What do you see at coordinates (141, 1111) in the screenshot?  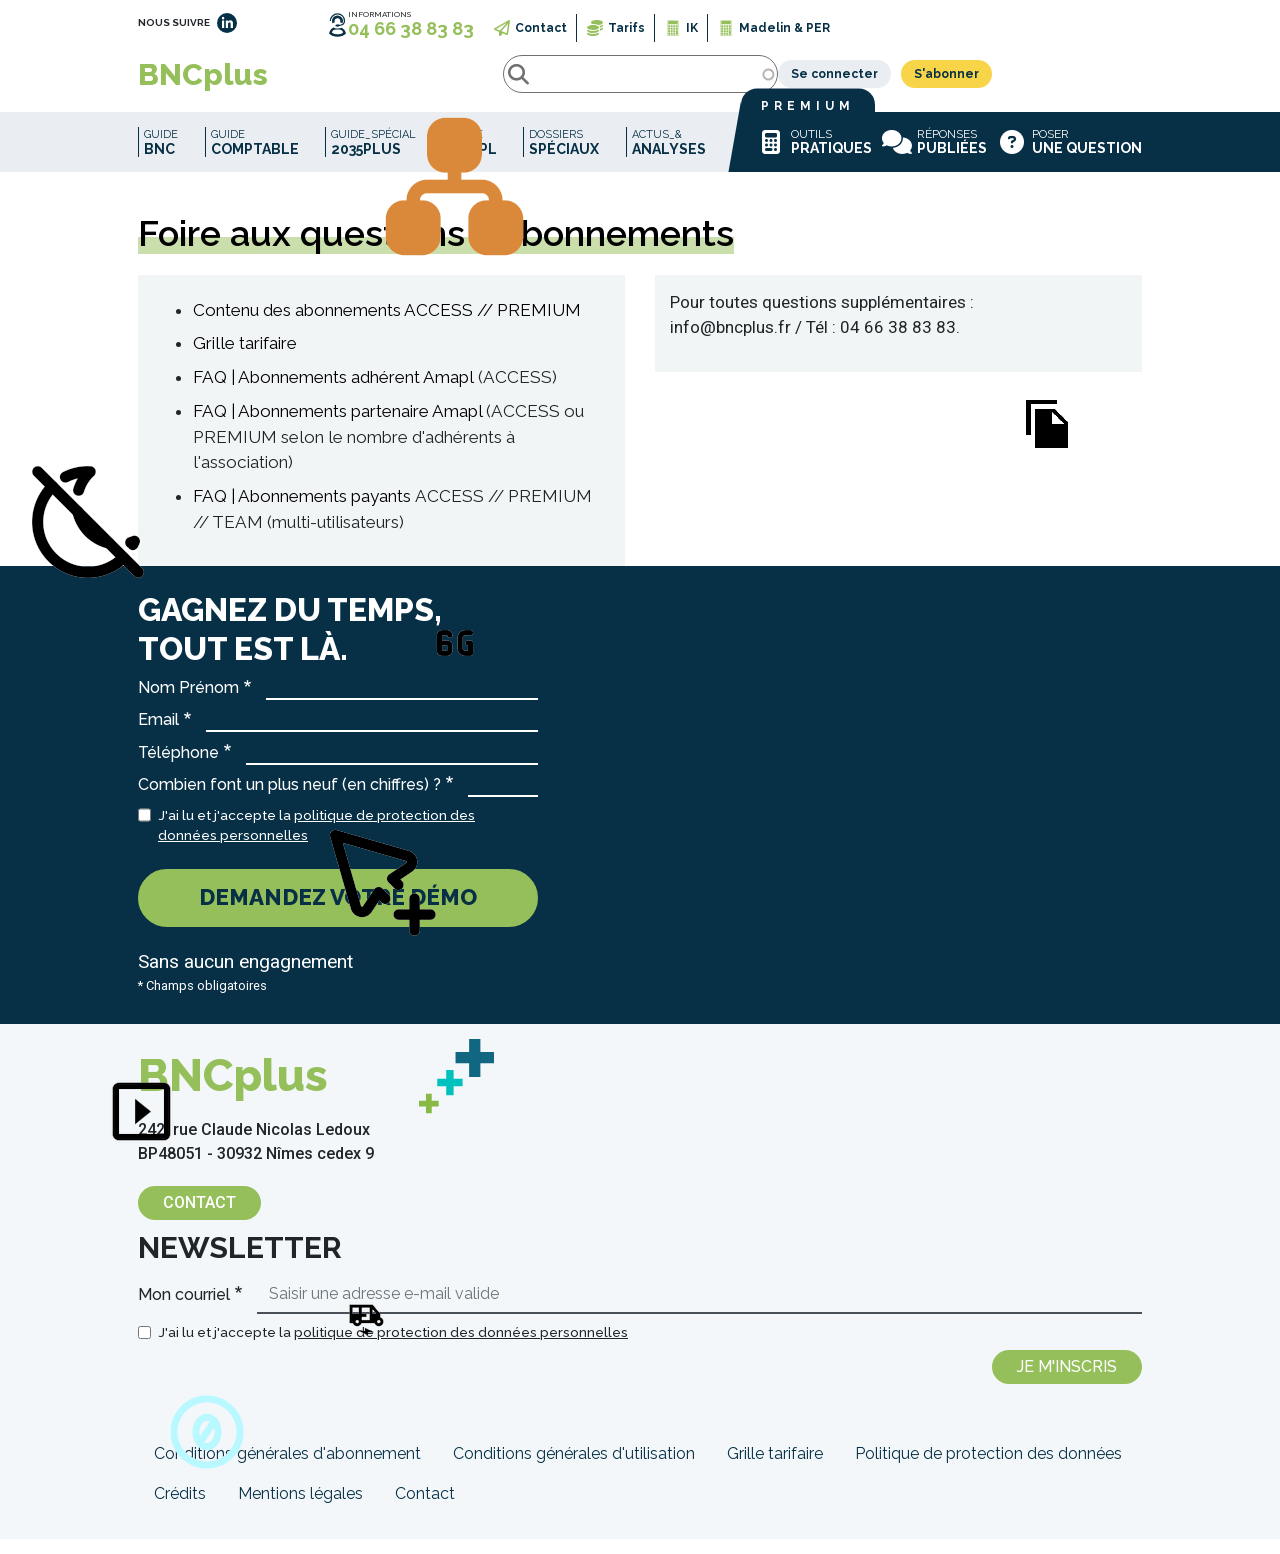 I see `start a slideshow presentation` at bounding box center [141, 1111].